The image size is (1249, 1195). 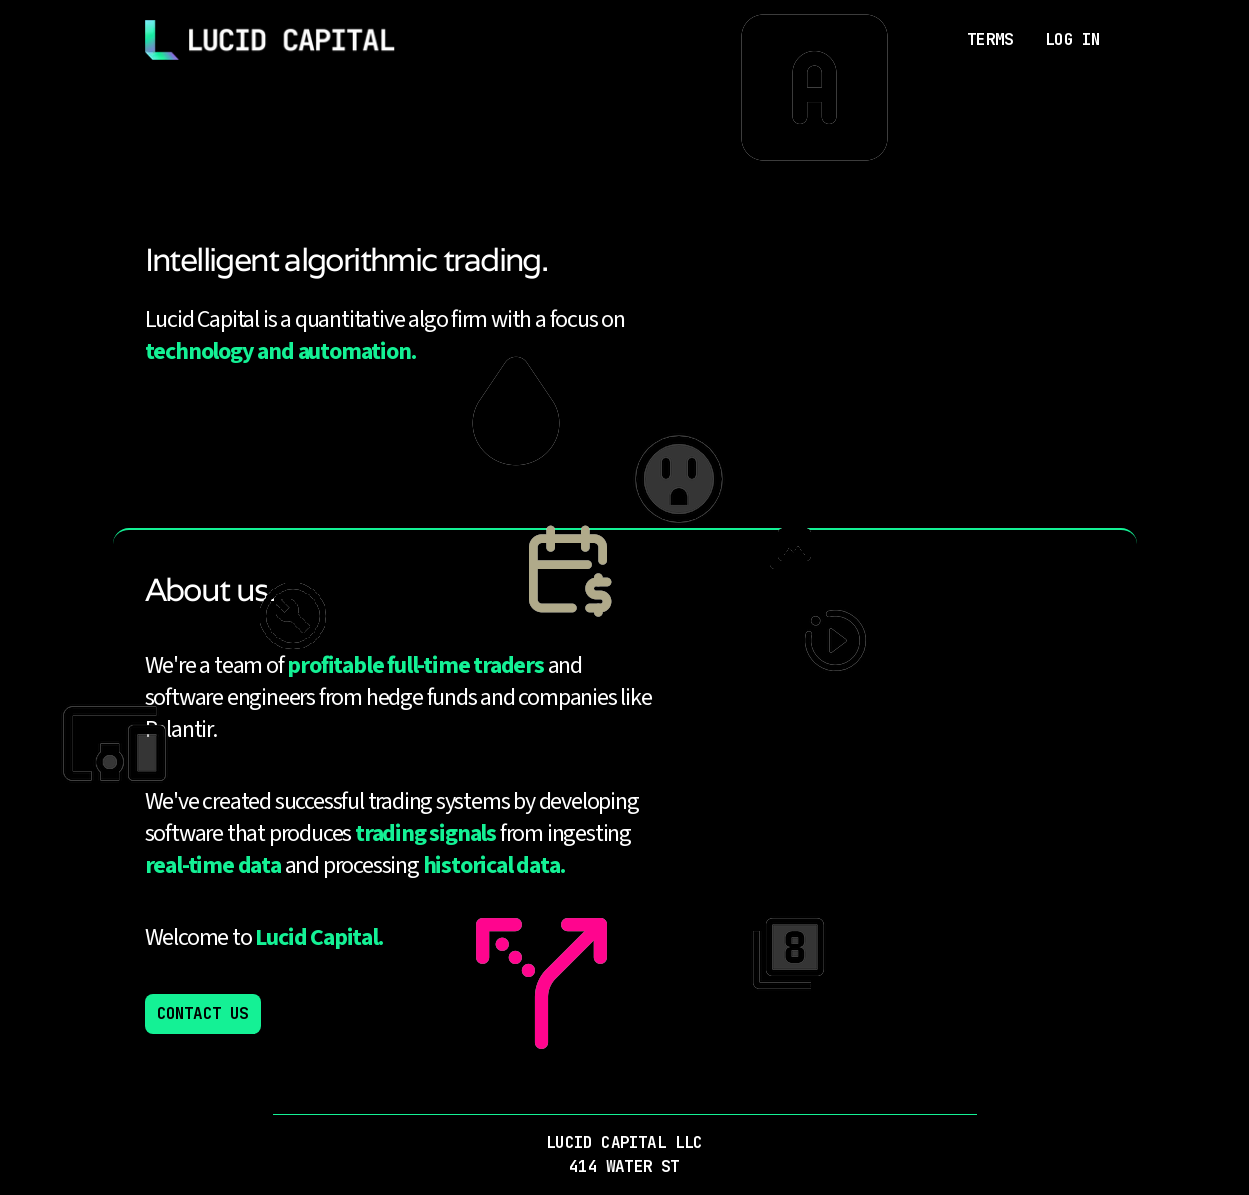 What do you see at coordinates (835, 640) in the screenshot?
I see `enable motion photos capture` at bounding box center [835, 640].